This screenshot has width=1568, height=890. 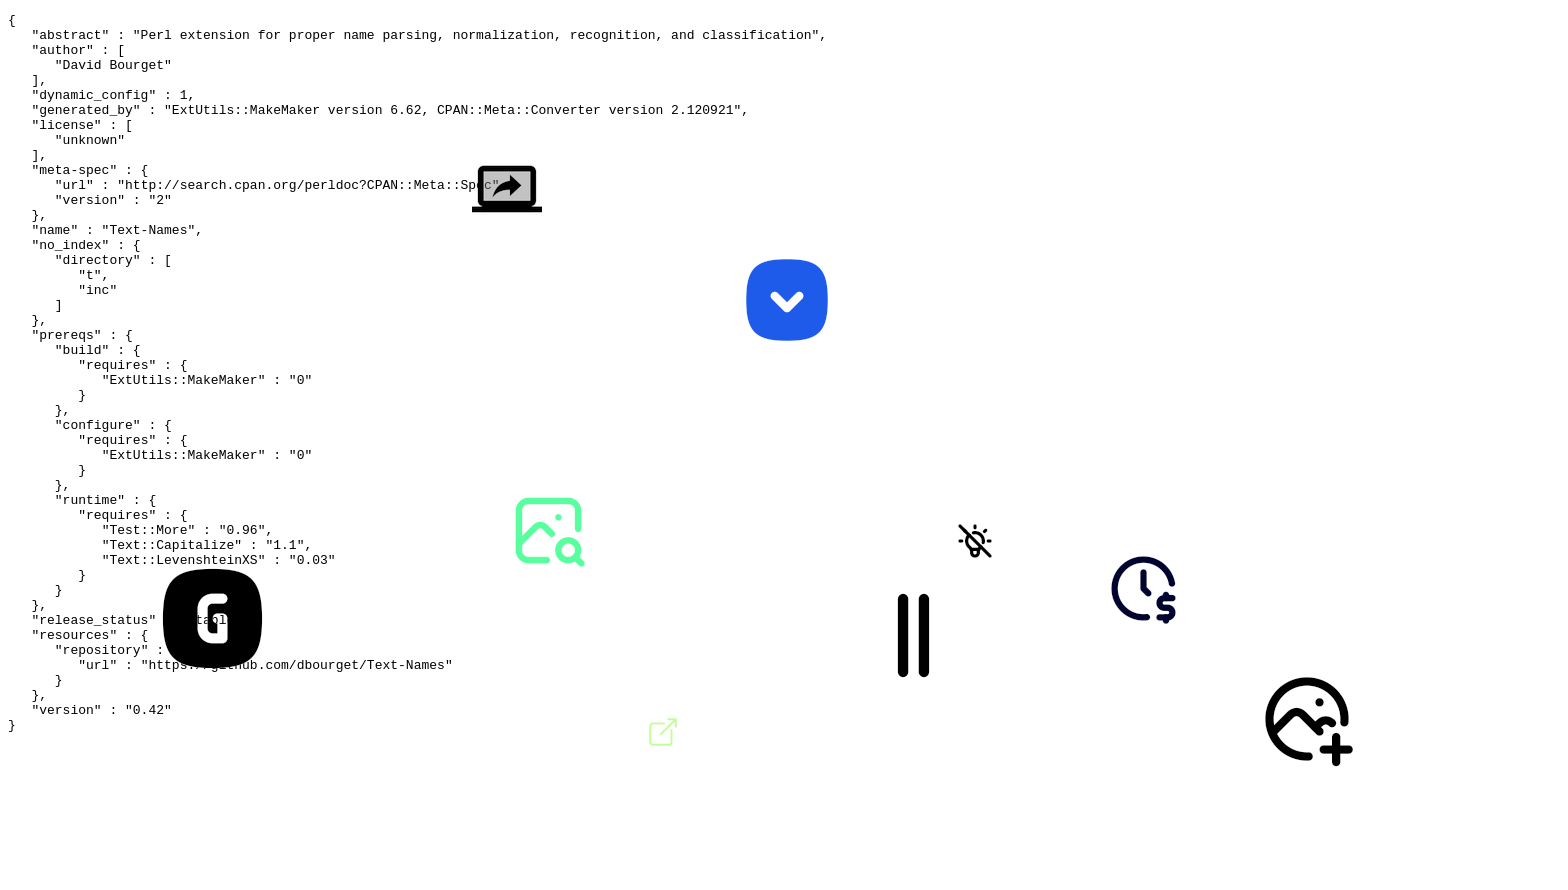 What do you see at coordinates (663, 732) in the screenshot?
I see `open link in a new tab or window` at bounding box center [663, 732].